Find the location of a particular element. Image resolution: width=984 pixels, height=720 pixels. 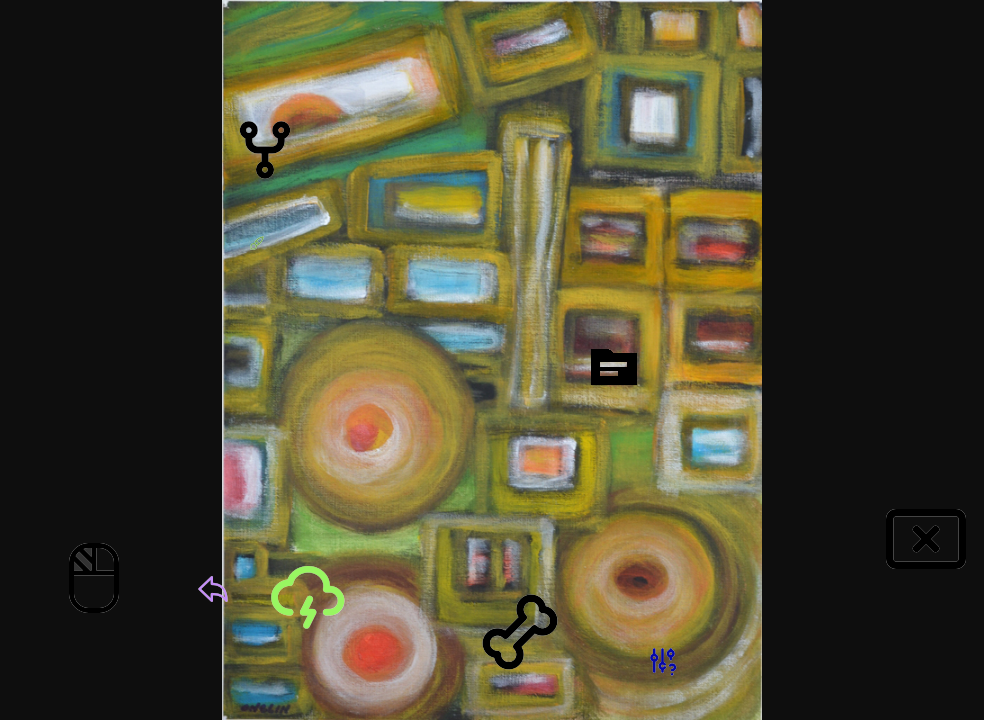

left mouse button click action is located at coordinates (94, 578).